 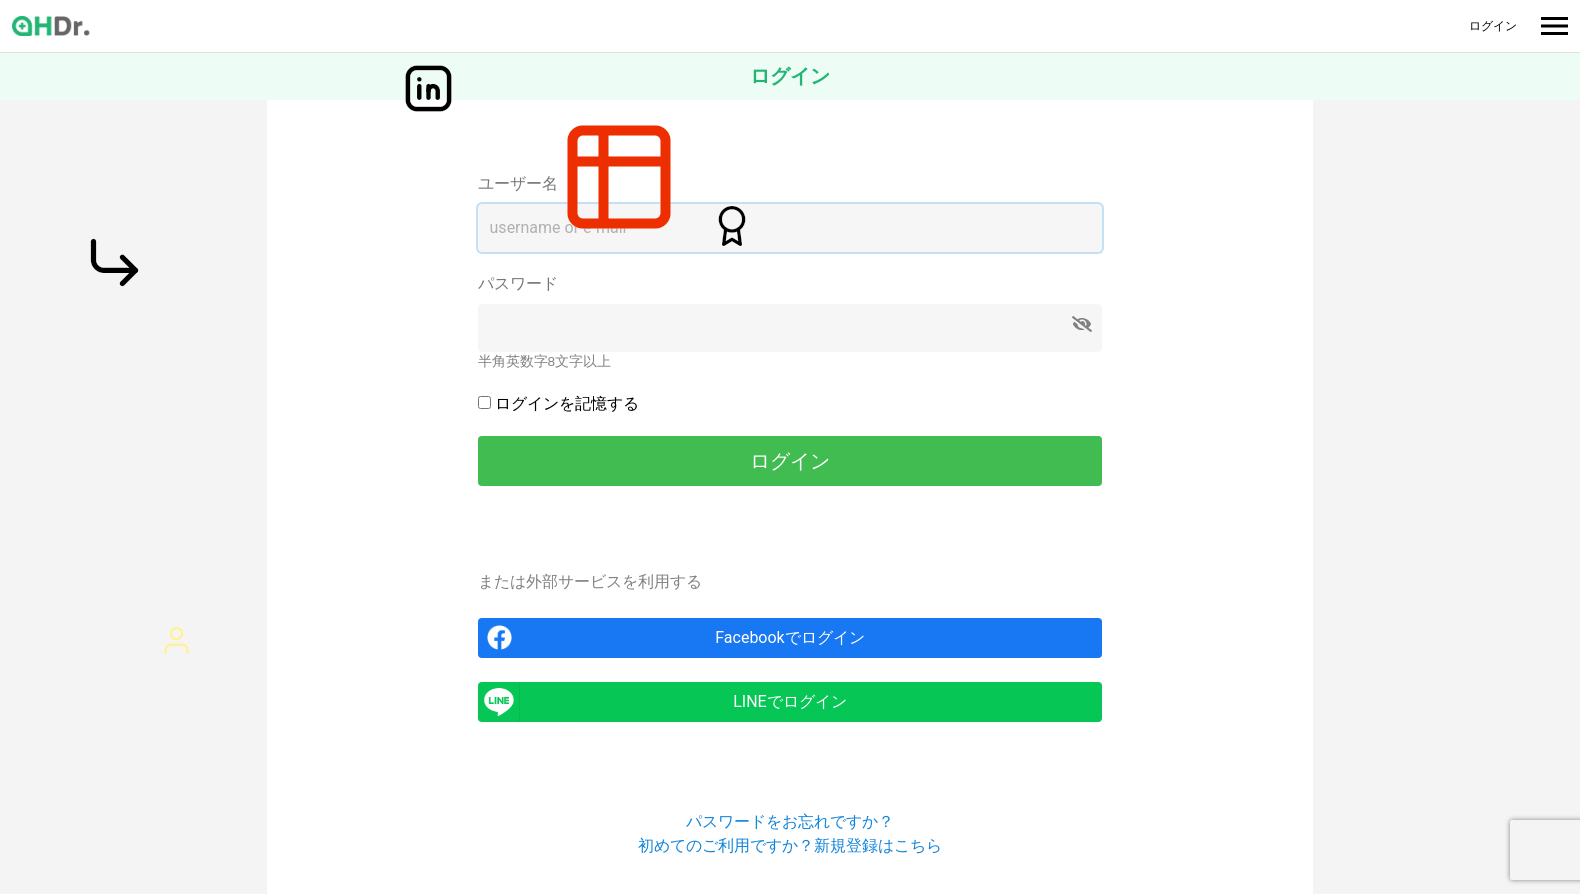 I want to click on connect with LinkedIn, so click(x=428, y=88).